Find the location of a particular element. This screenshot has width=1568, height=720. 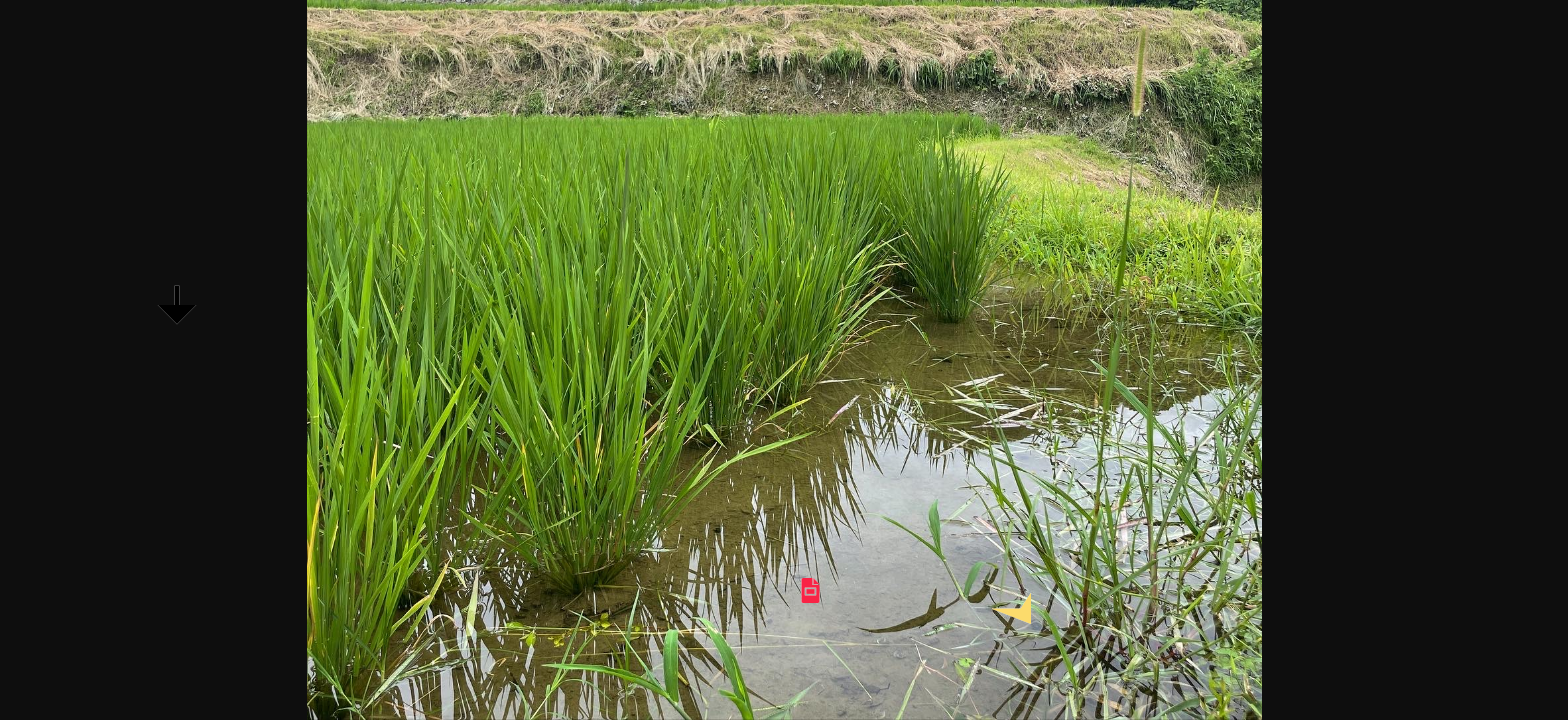

open Google Slides is located at coordinates (810, 590).